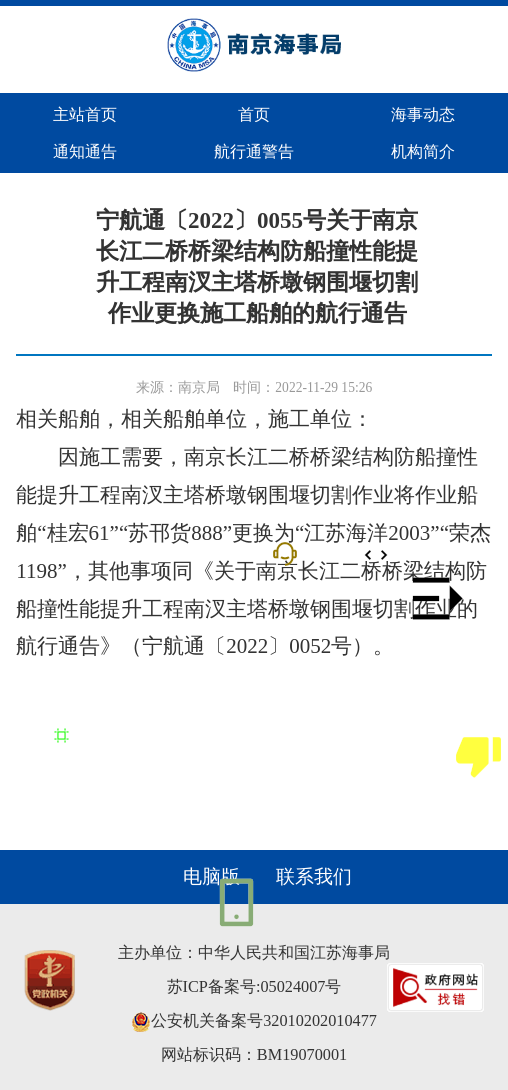  What do you see at coordinates (478, 755) in the screenshot?
I see `dislike or downvote content` at bounding box center [478, 755].